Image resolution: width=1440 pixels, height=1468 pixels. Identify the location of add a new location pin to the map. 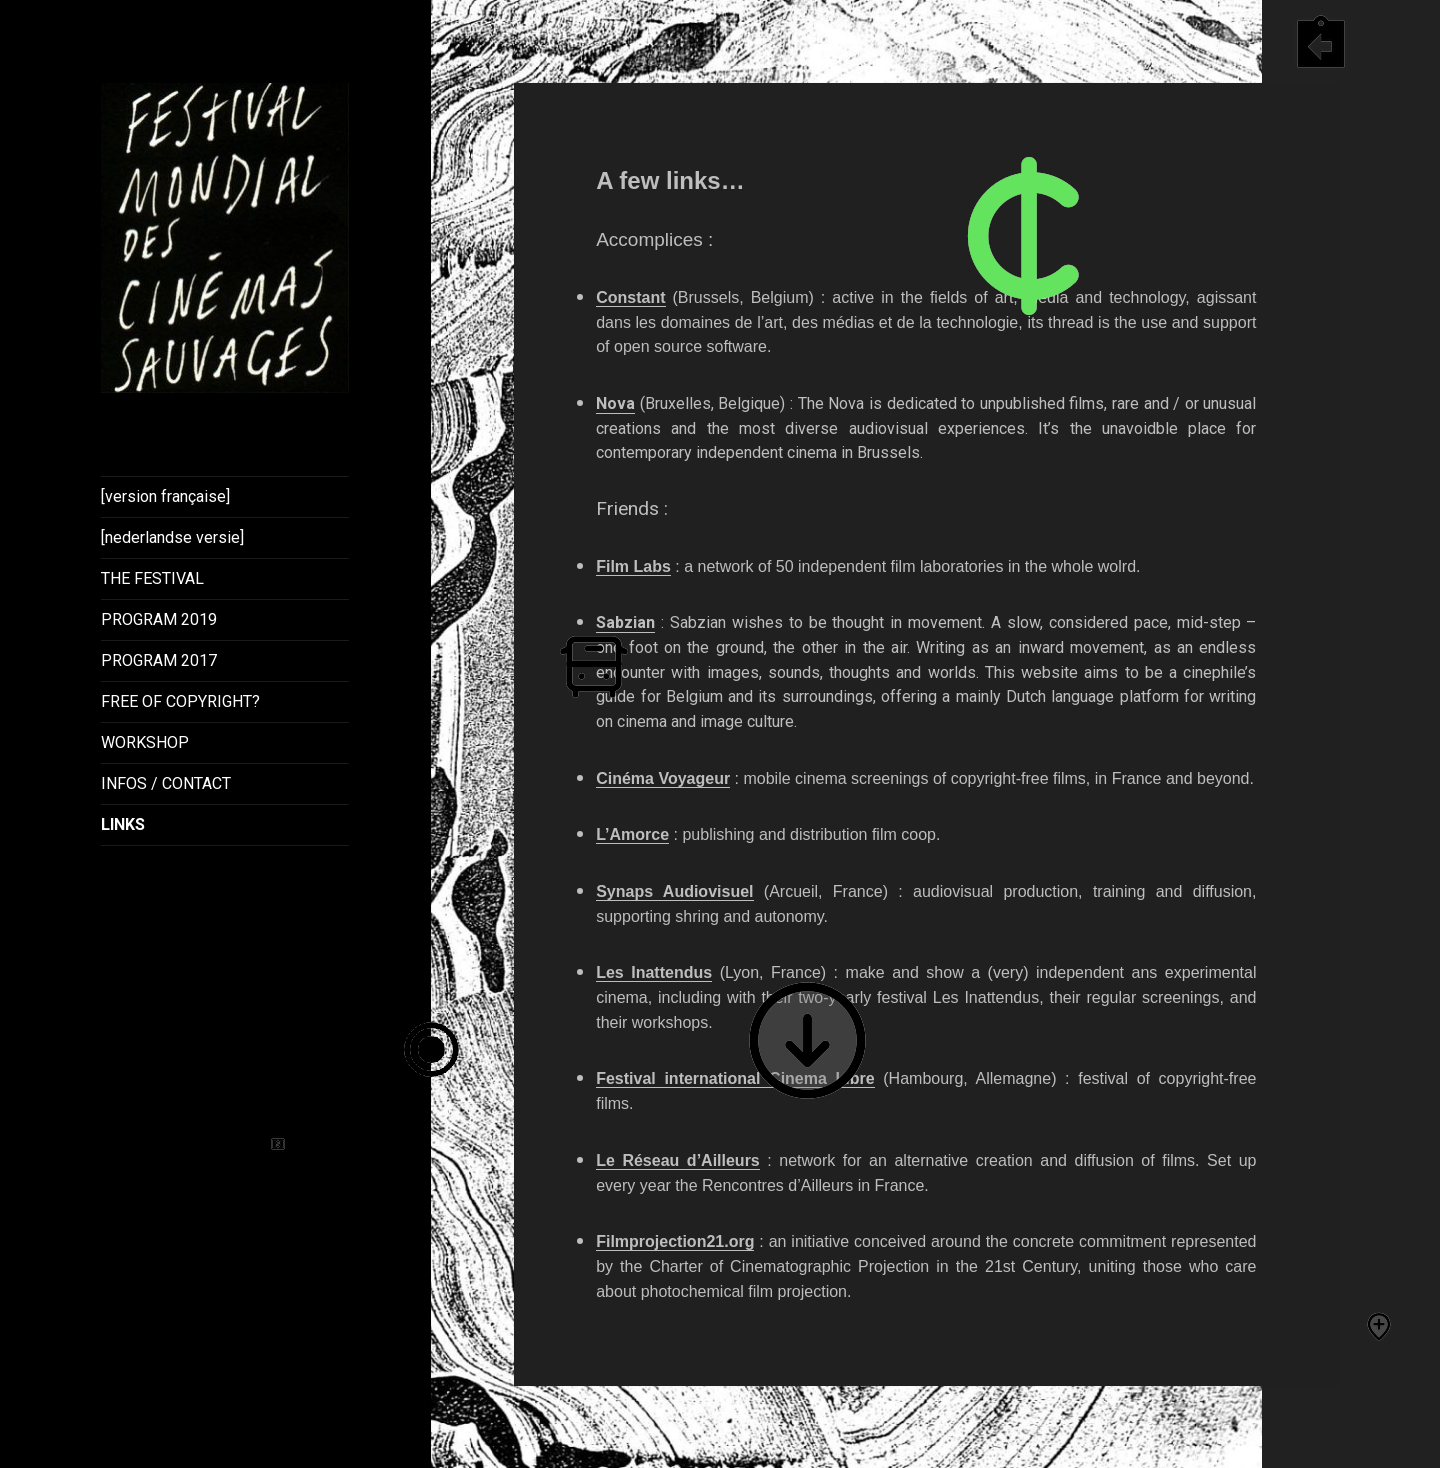
(1379, 1327).